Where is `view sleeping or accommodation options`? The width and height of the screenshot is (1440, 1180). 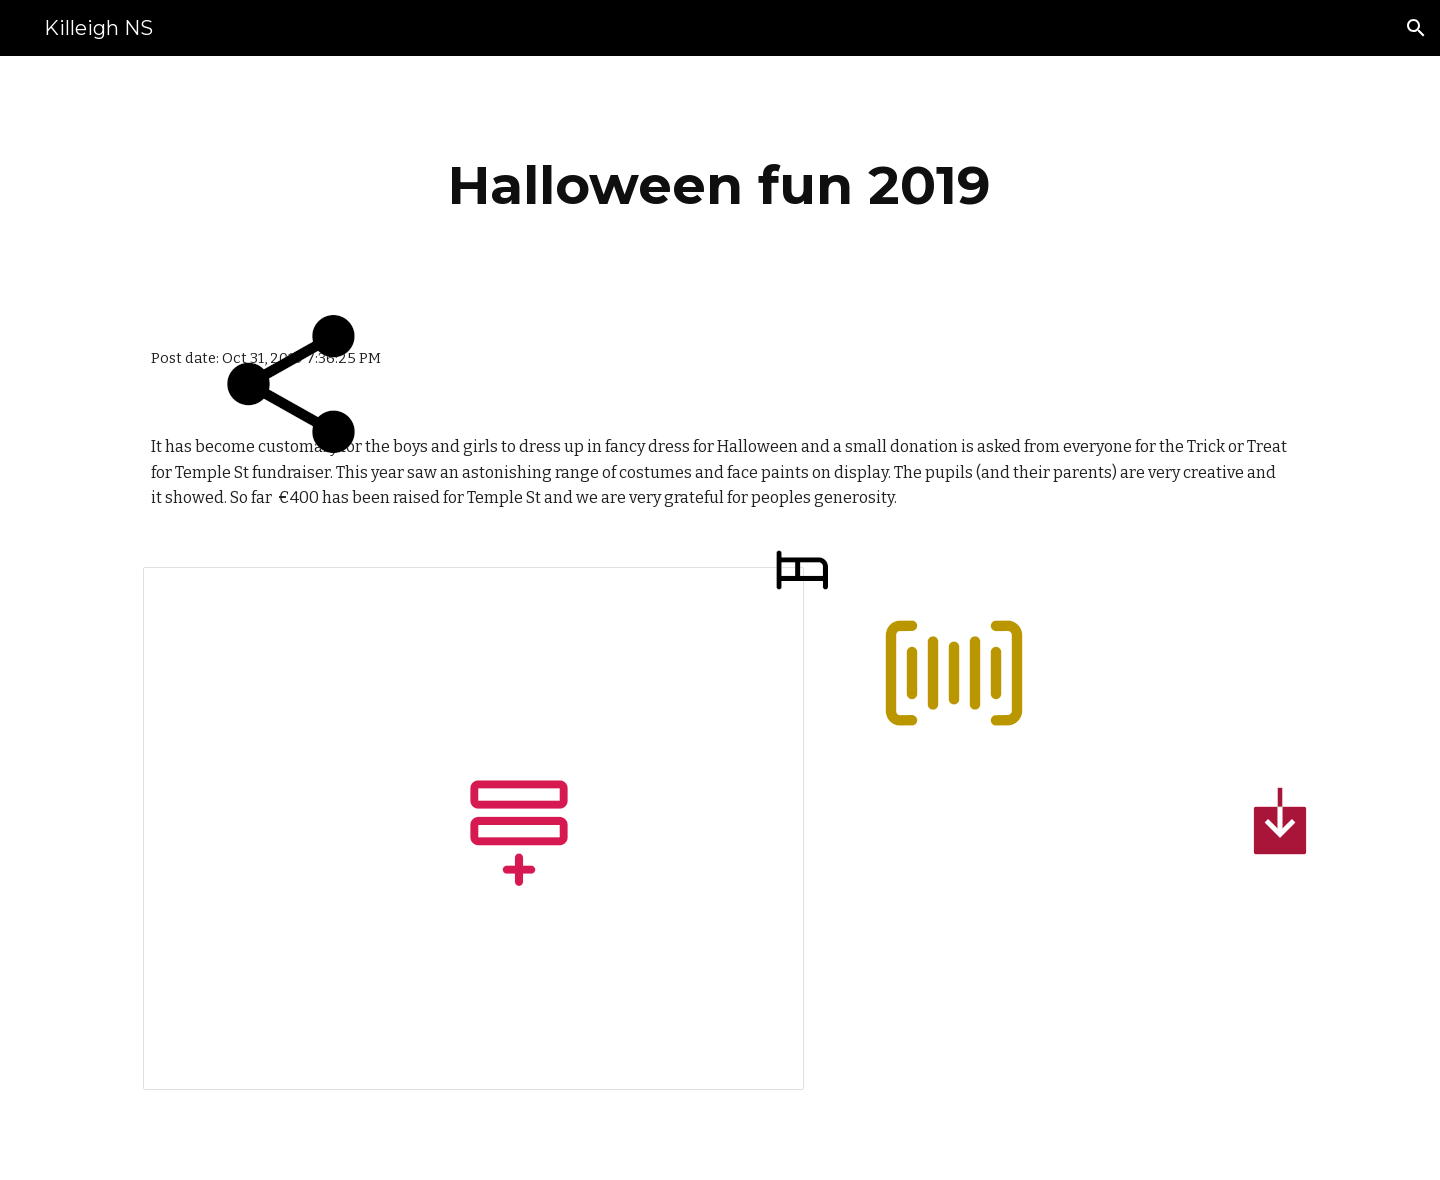 view sleeping or accommodation options is located at coordinates (801, 570).